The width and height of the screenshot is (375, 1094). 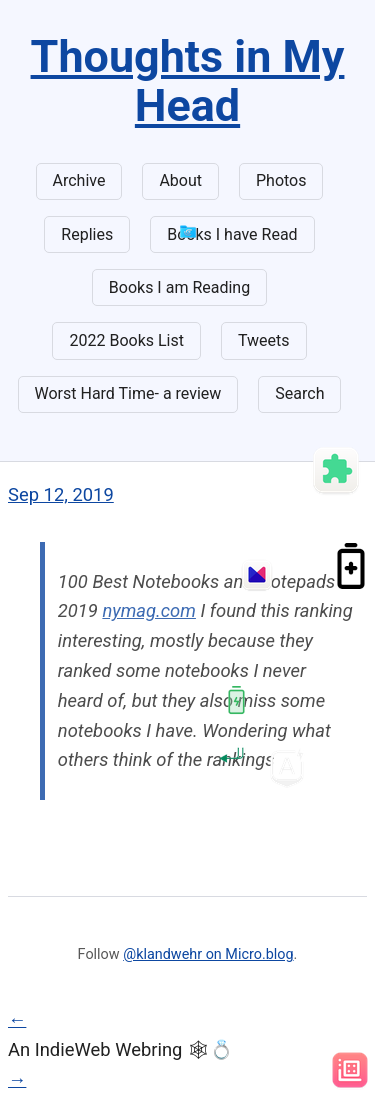 What do you see at coordinates (351, 566) in the screenshot?
I see `add or extend battery life` at bounding box center [351, 566].